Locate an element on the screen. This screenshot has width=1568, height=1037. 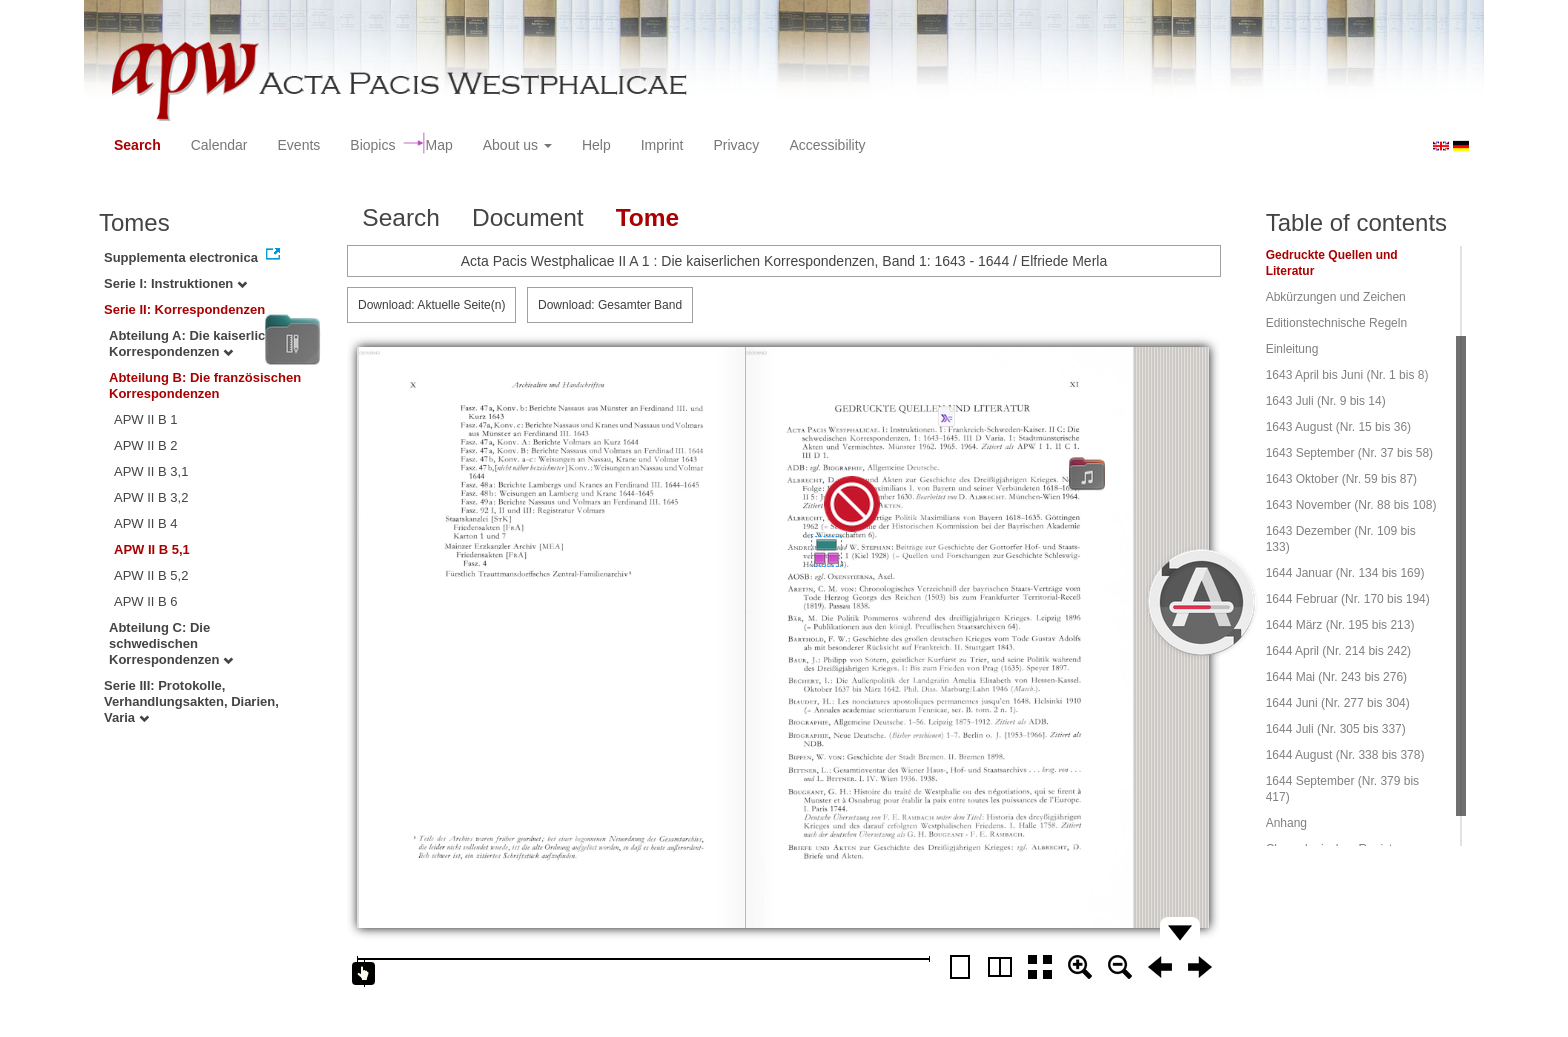
jump to the last item or end of list is located at coordinates (414, 143).